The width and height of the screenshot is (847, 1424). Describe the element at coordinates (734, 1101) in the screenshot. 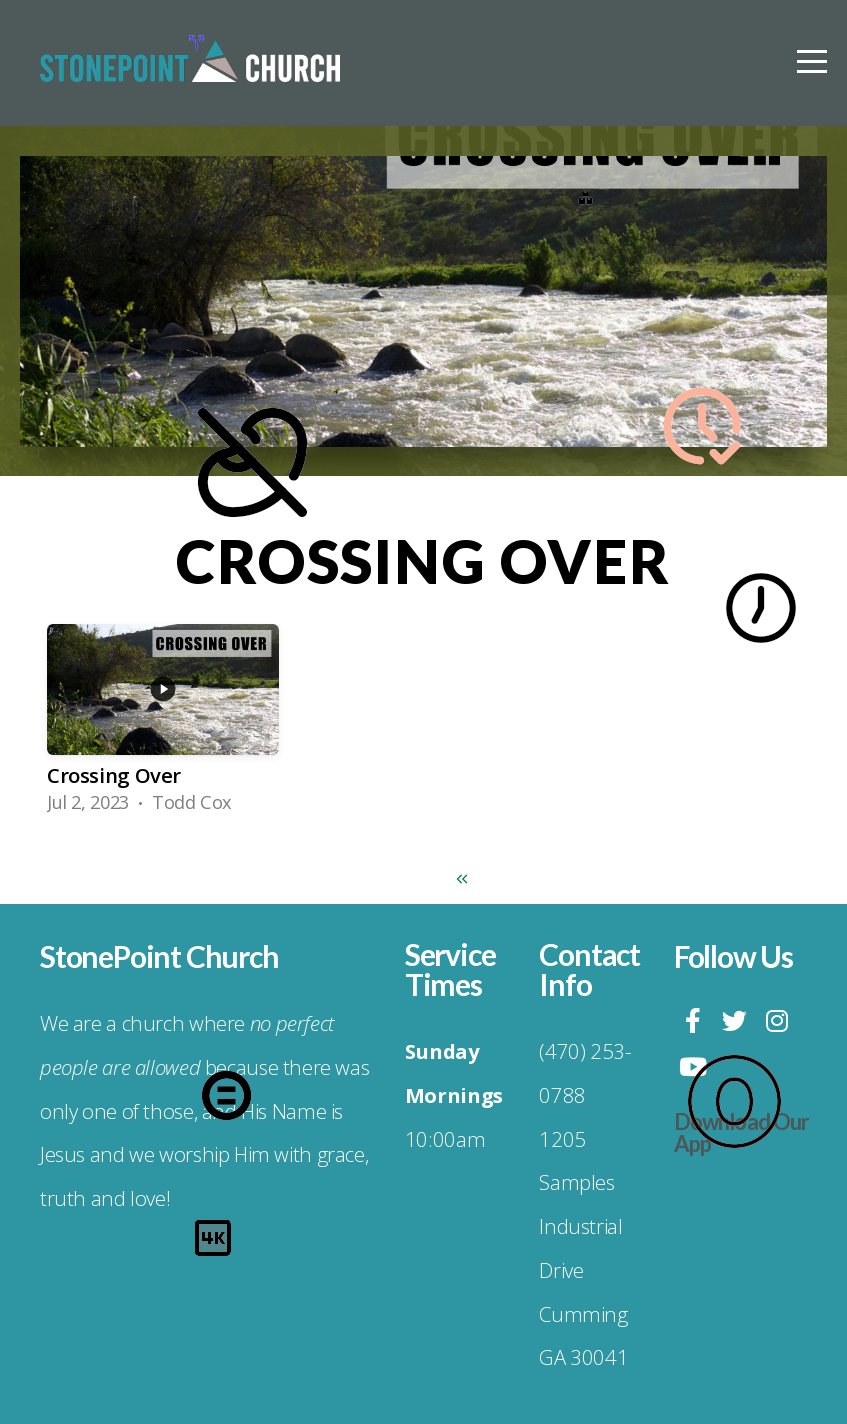

I see `indicates zero items or empty count` at that location.